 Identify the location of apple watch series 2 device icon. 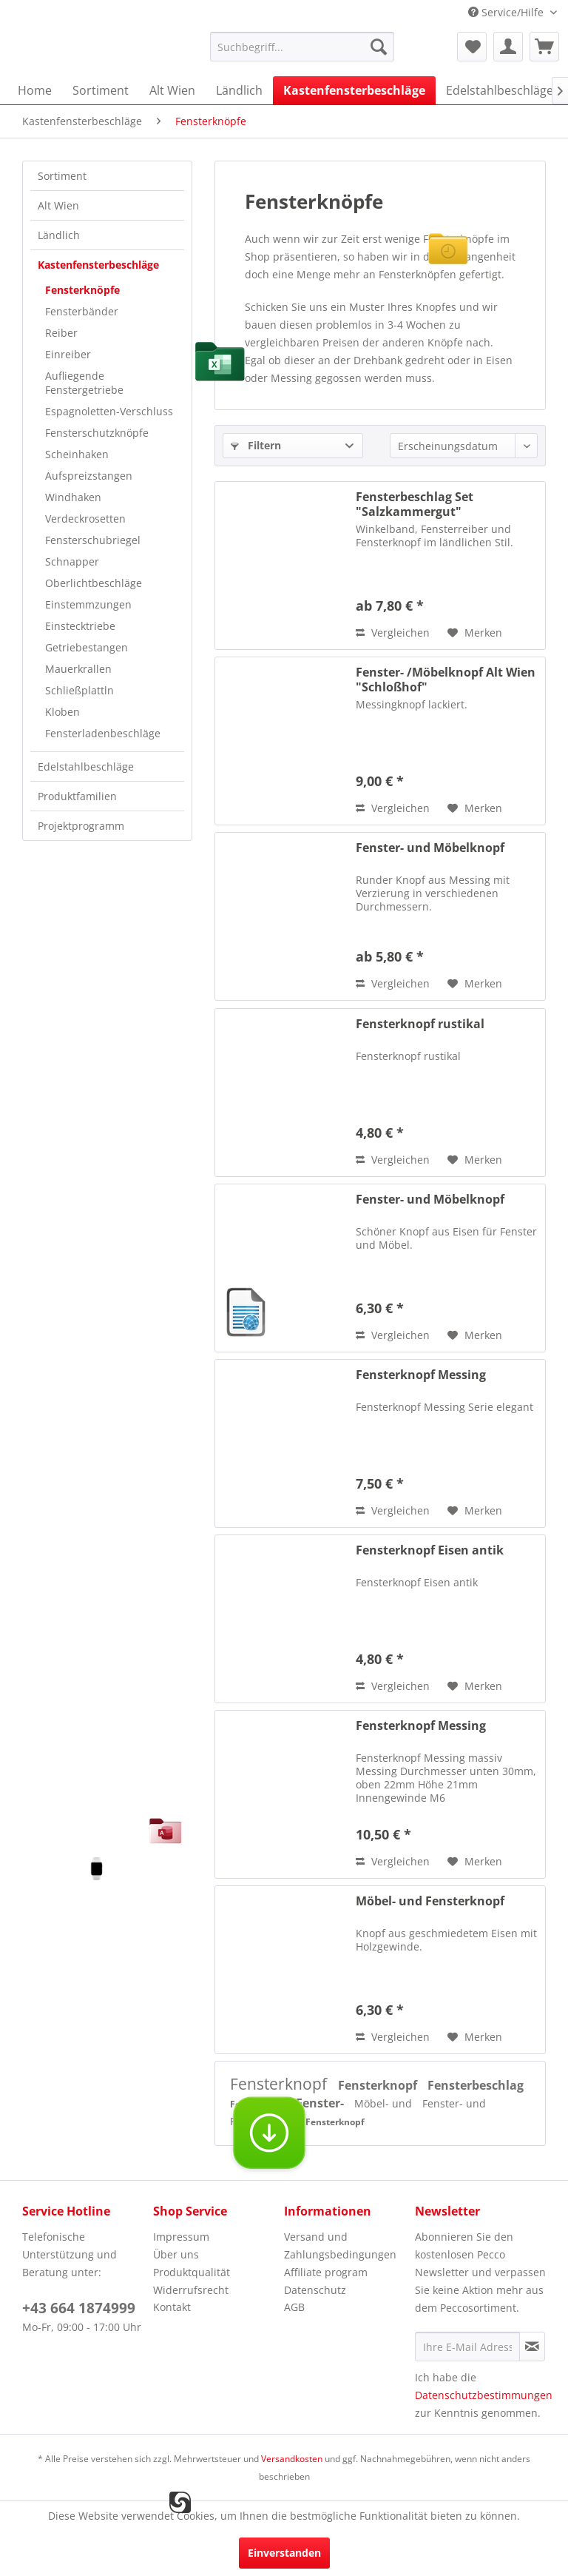
(96, 1868).